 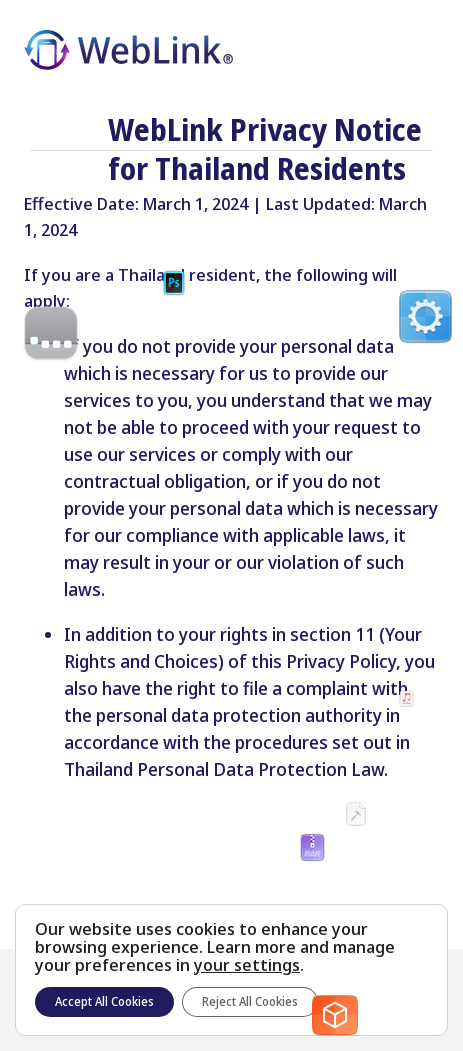 I want to click on a cmake build configuration file, so click(x=356, y=814).